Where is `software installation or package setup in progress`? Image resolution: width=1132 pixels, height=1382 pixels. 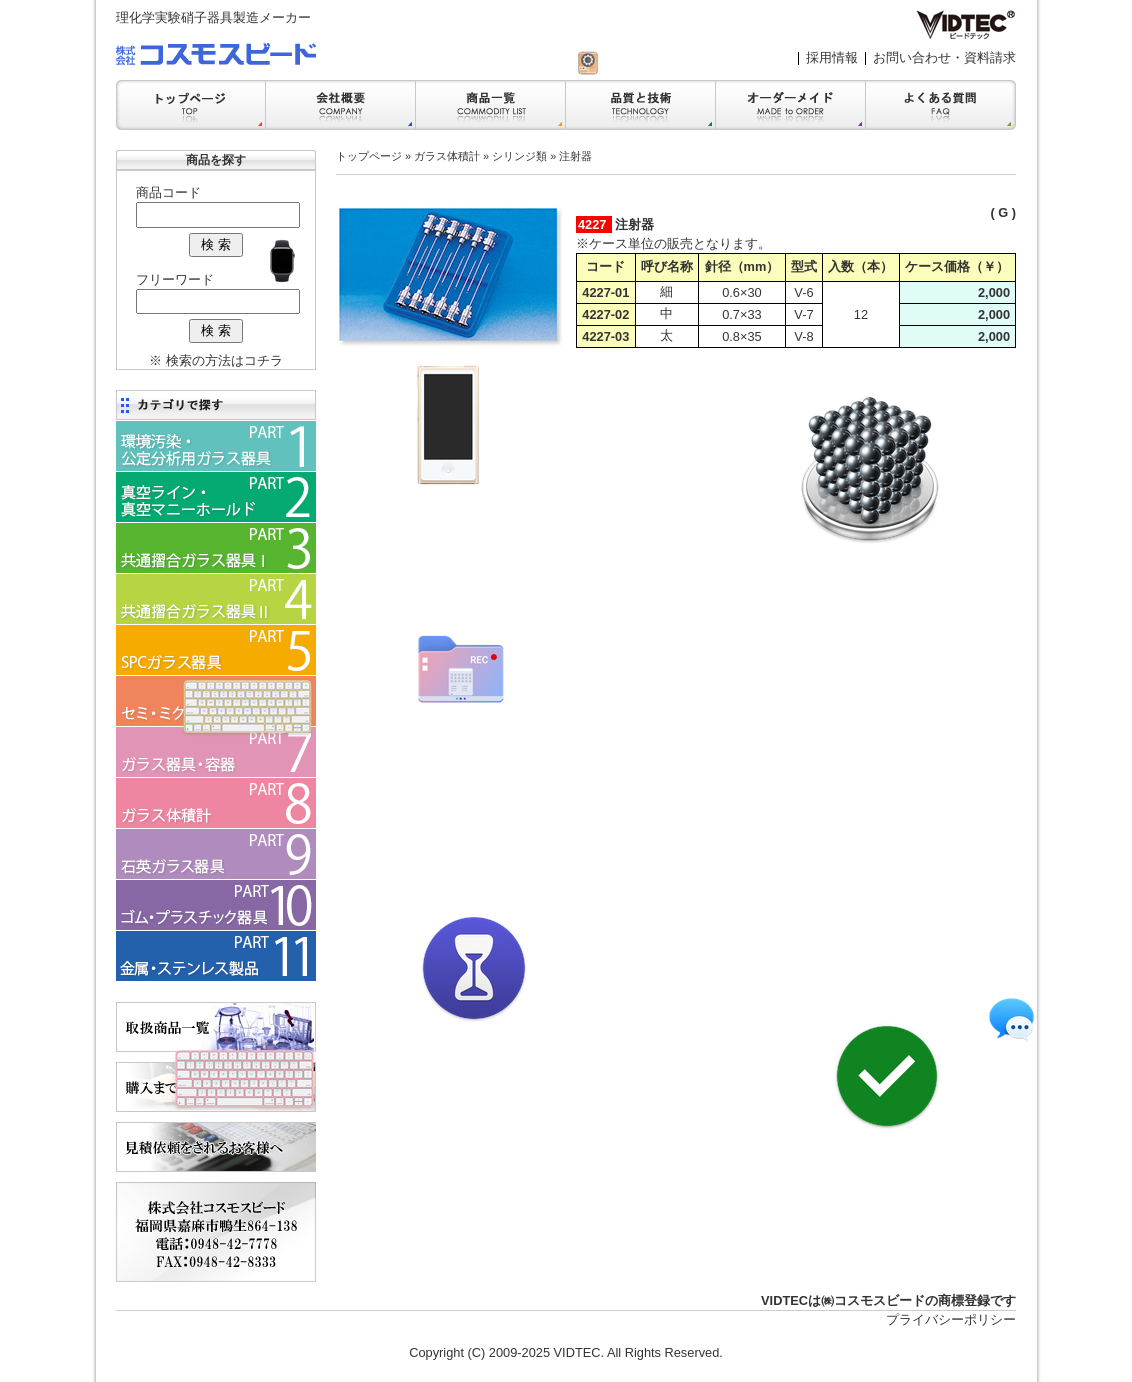 software installation or package setup in progress is located at coordinates (588, 63).